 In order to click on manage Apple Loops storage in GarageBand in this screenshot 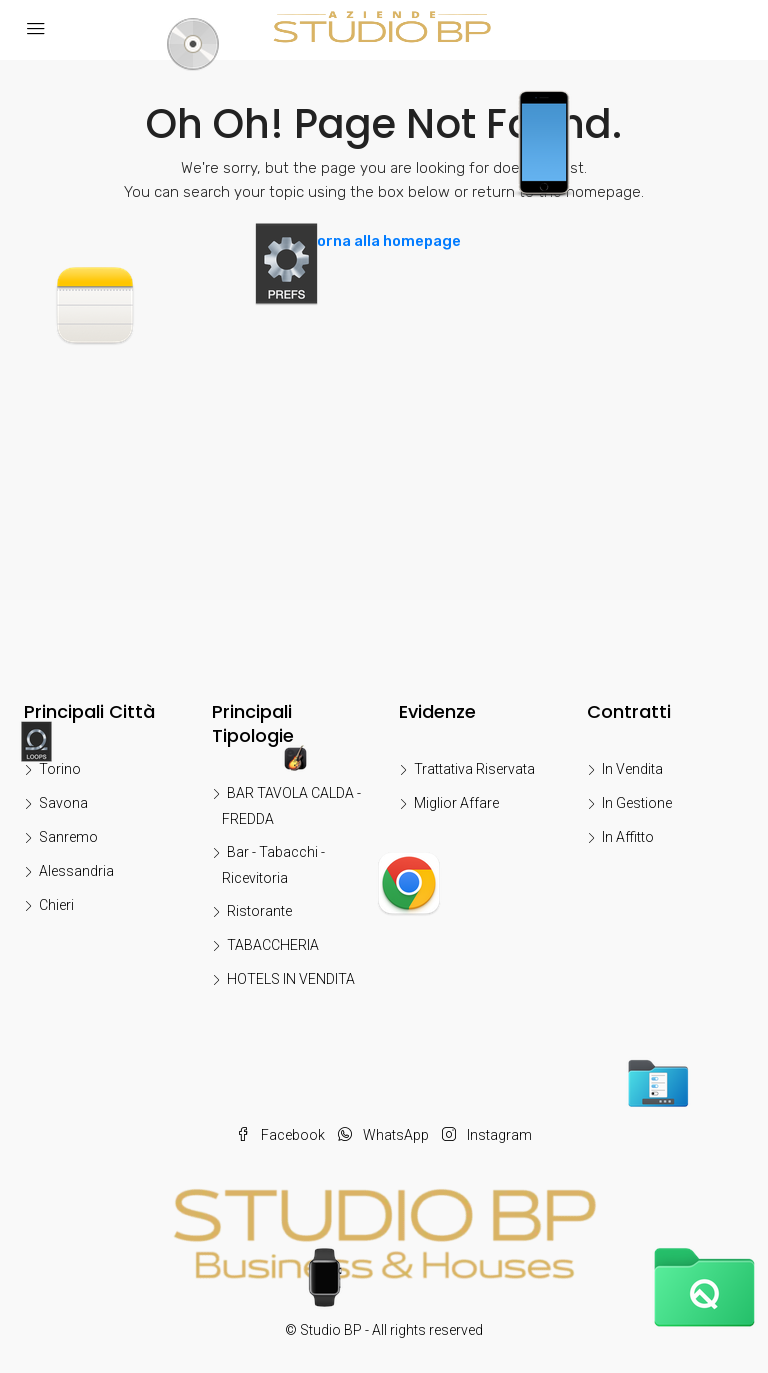, I will do `click(36, 742)`.